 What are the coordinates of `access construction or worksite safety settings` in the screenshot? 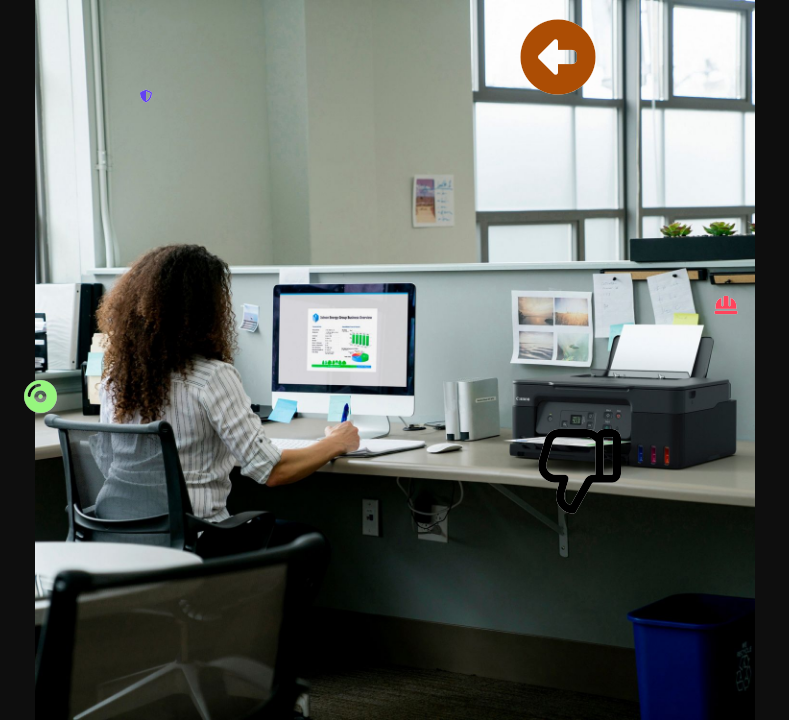 It's located at (726, 305).